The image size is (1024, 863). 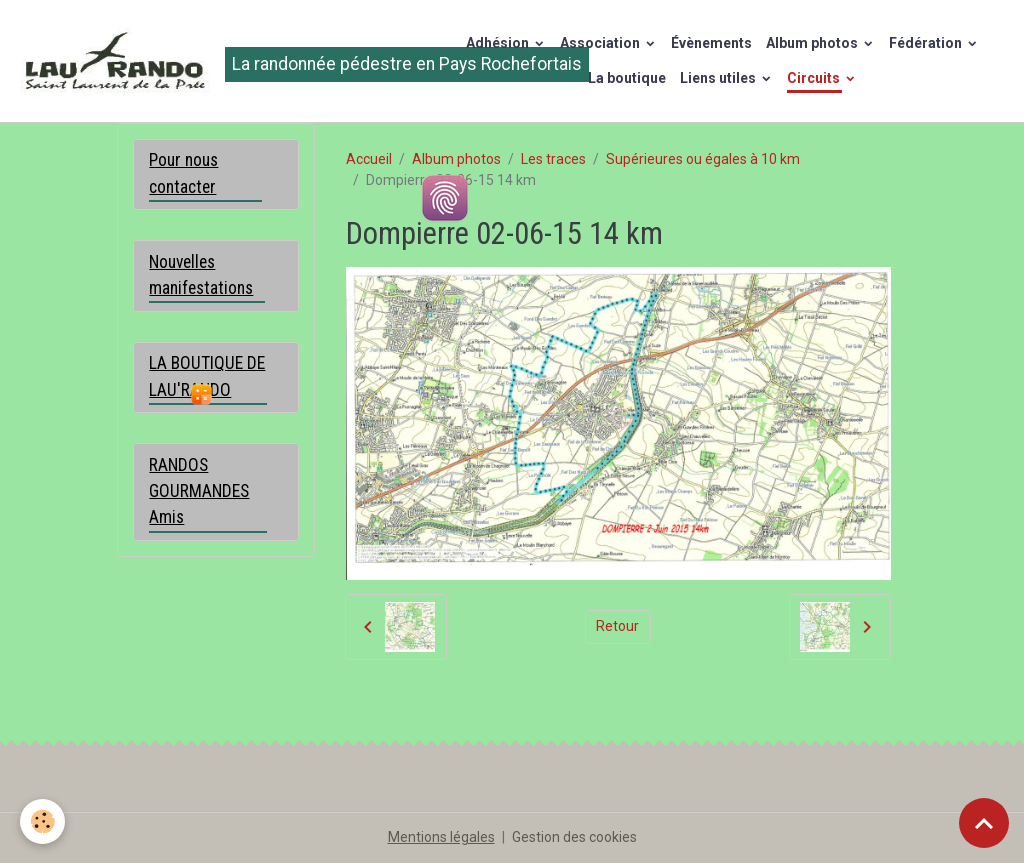 I want to click on open fingerprint authentication settings, so click(x=445, y=198).